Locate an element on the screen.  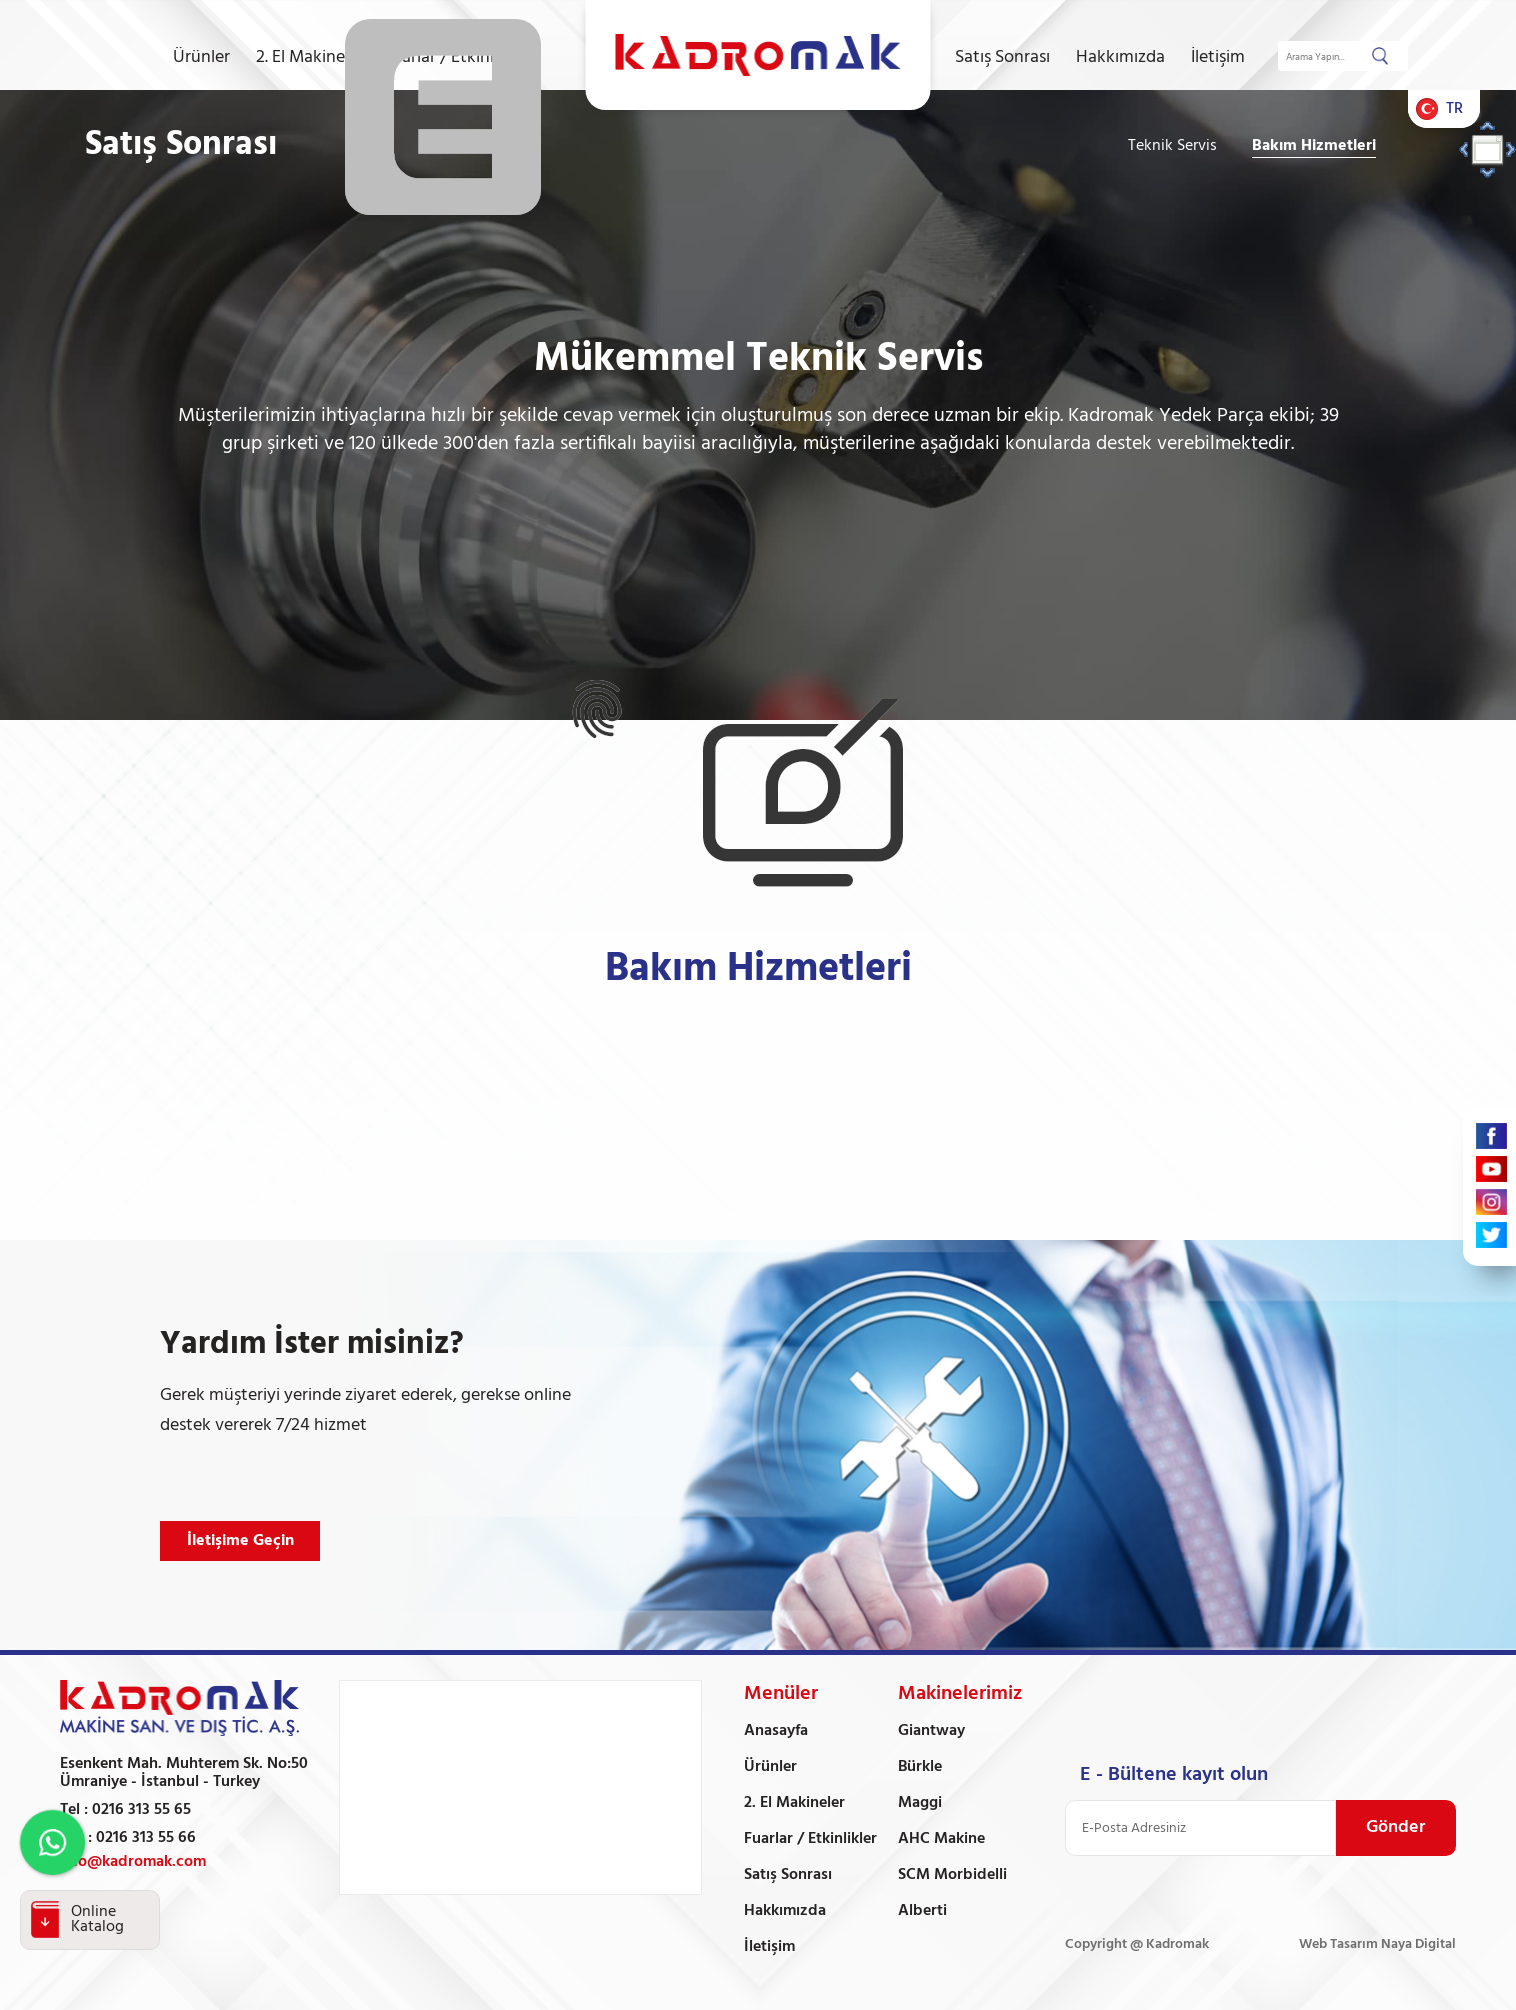
access display appearance settings is located at coordinates (803, 799).